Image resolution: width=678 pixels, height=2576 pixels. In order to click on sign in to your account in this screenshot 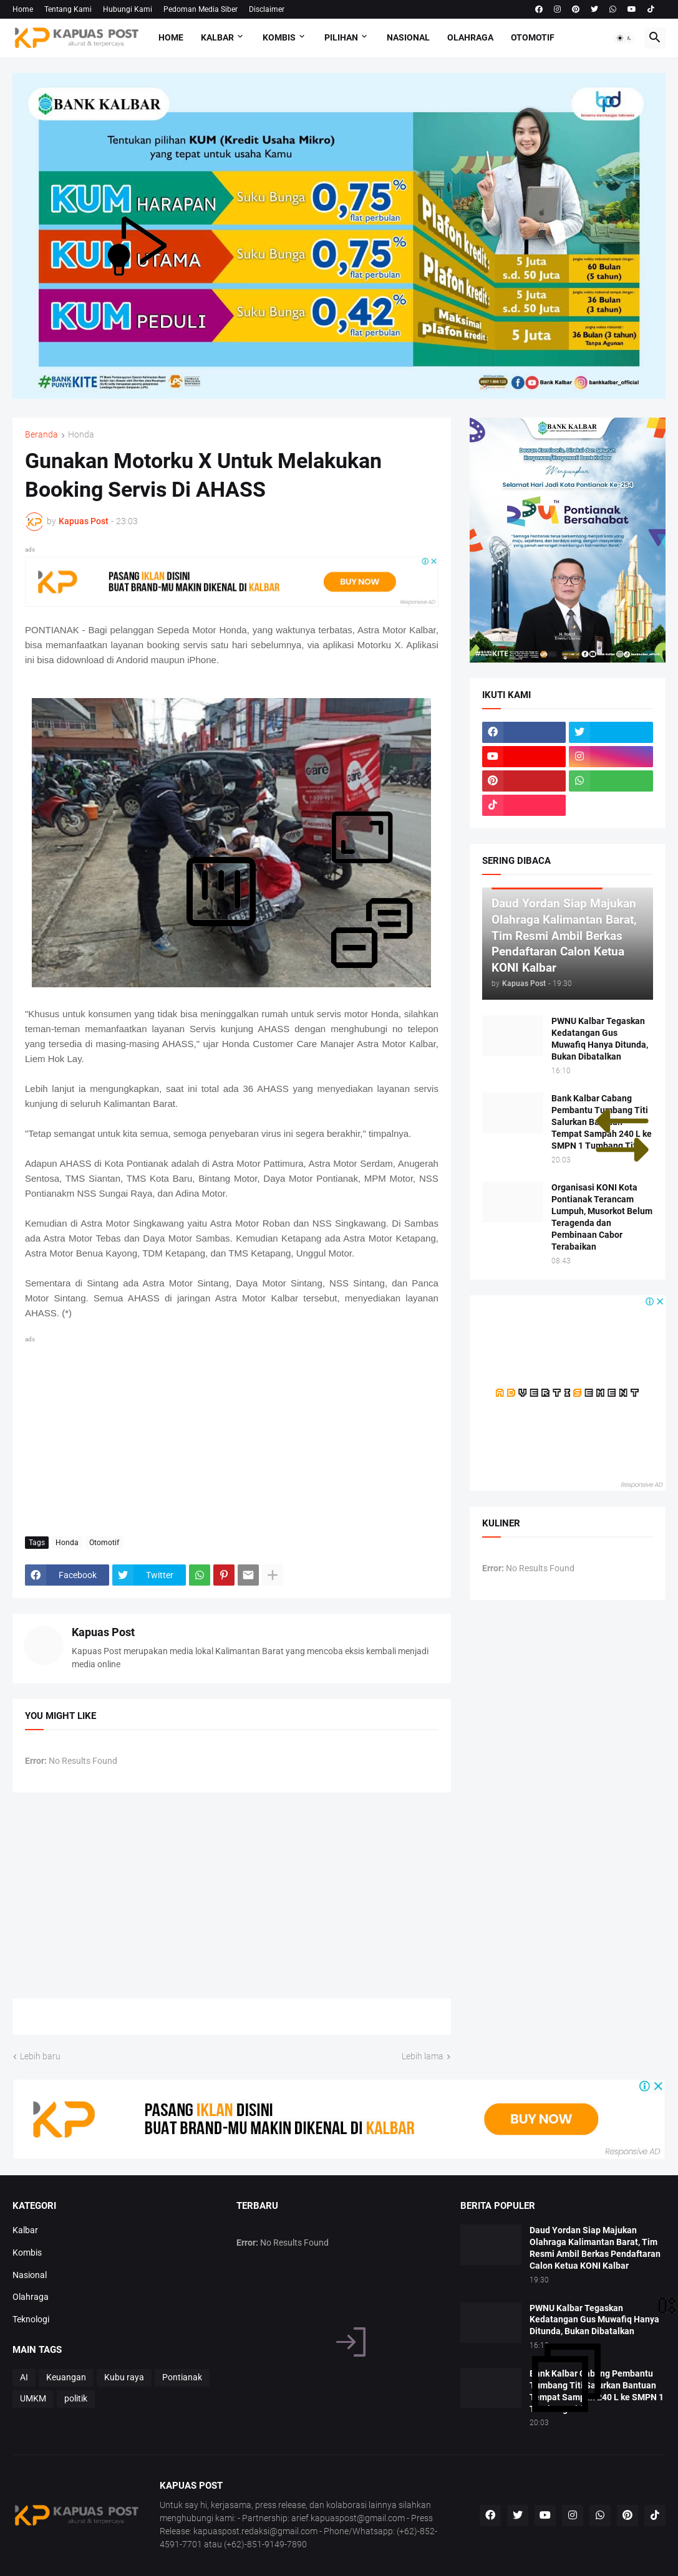, I will do `click(353, 2342)`.